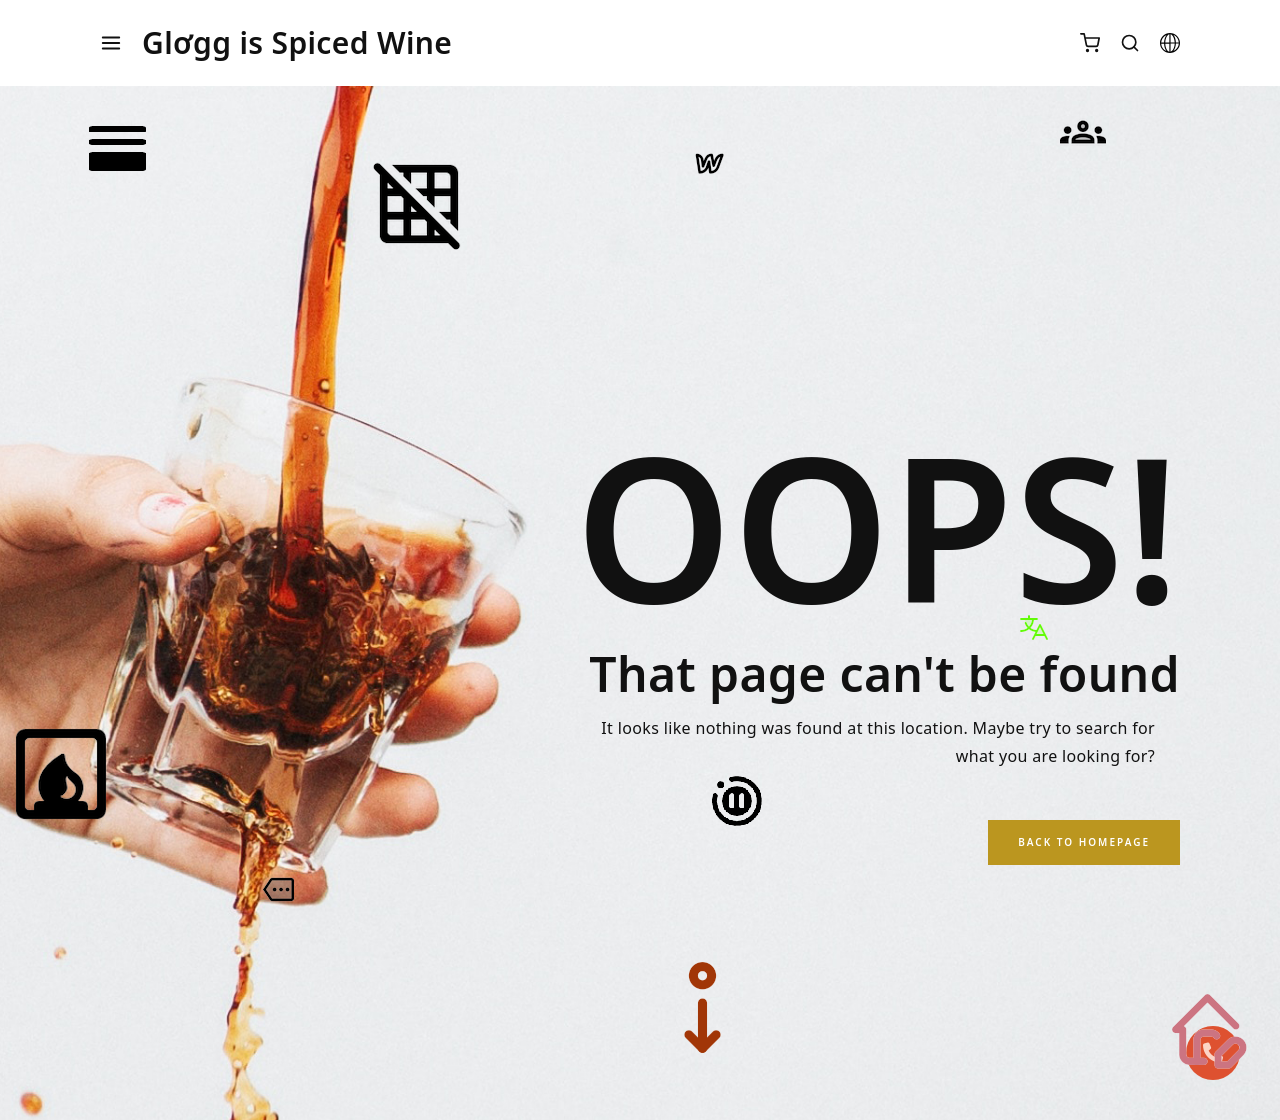  I want to click on pause motion photo playback, so click(737, 801).